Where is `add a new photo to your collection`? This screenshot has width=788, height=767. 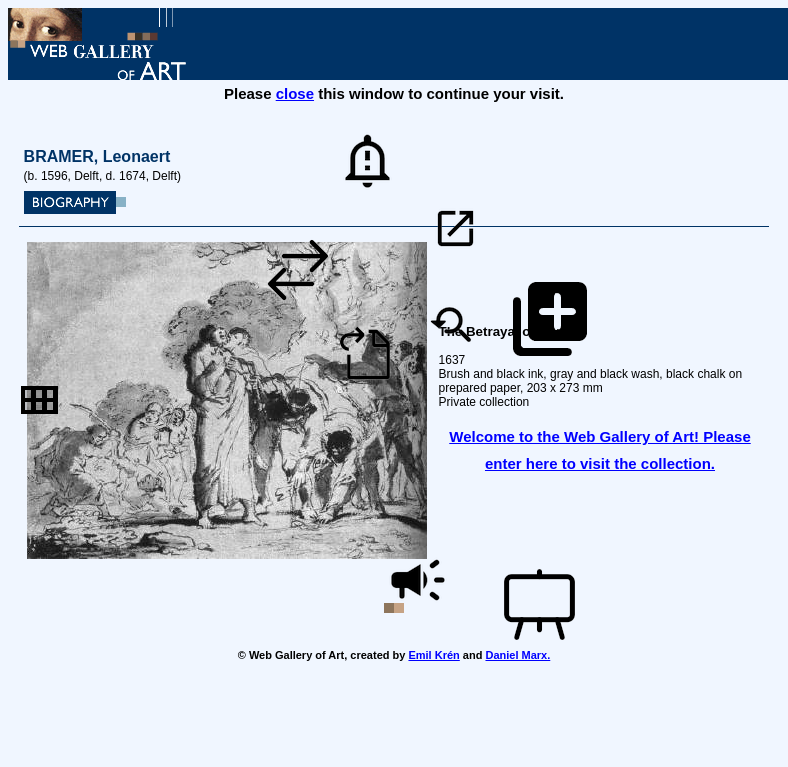 add a new photo to your collection is located at coordinates (550, 319).